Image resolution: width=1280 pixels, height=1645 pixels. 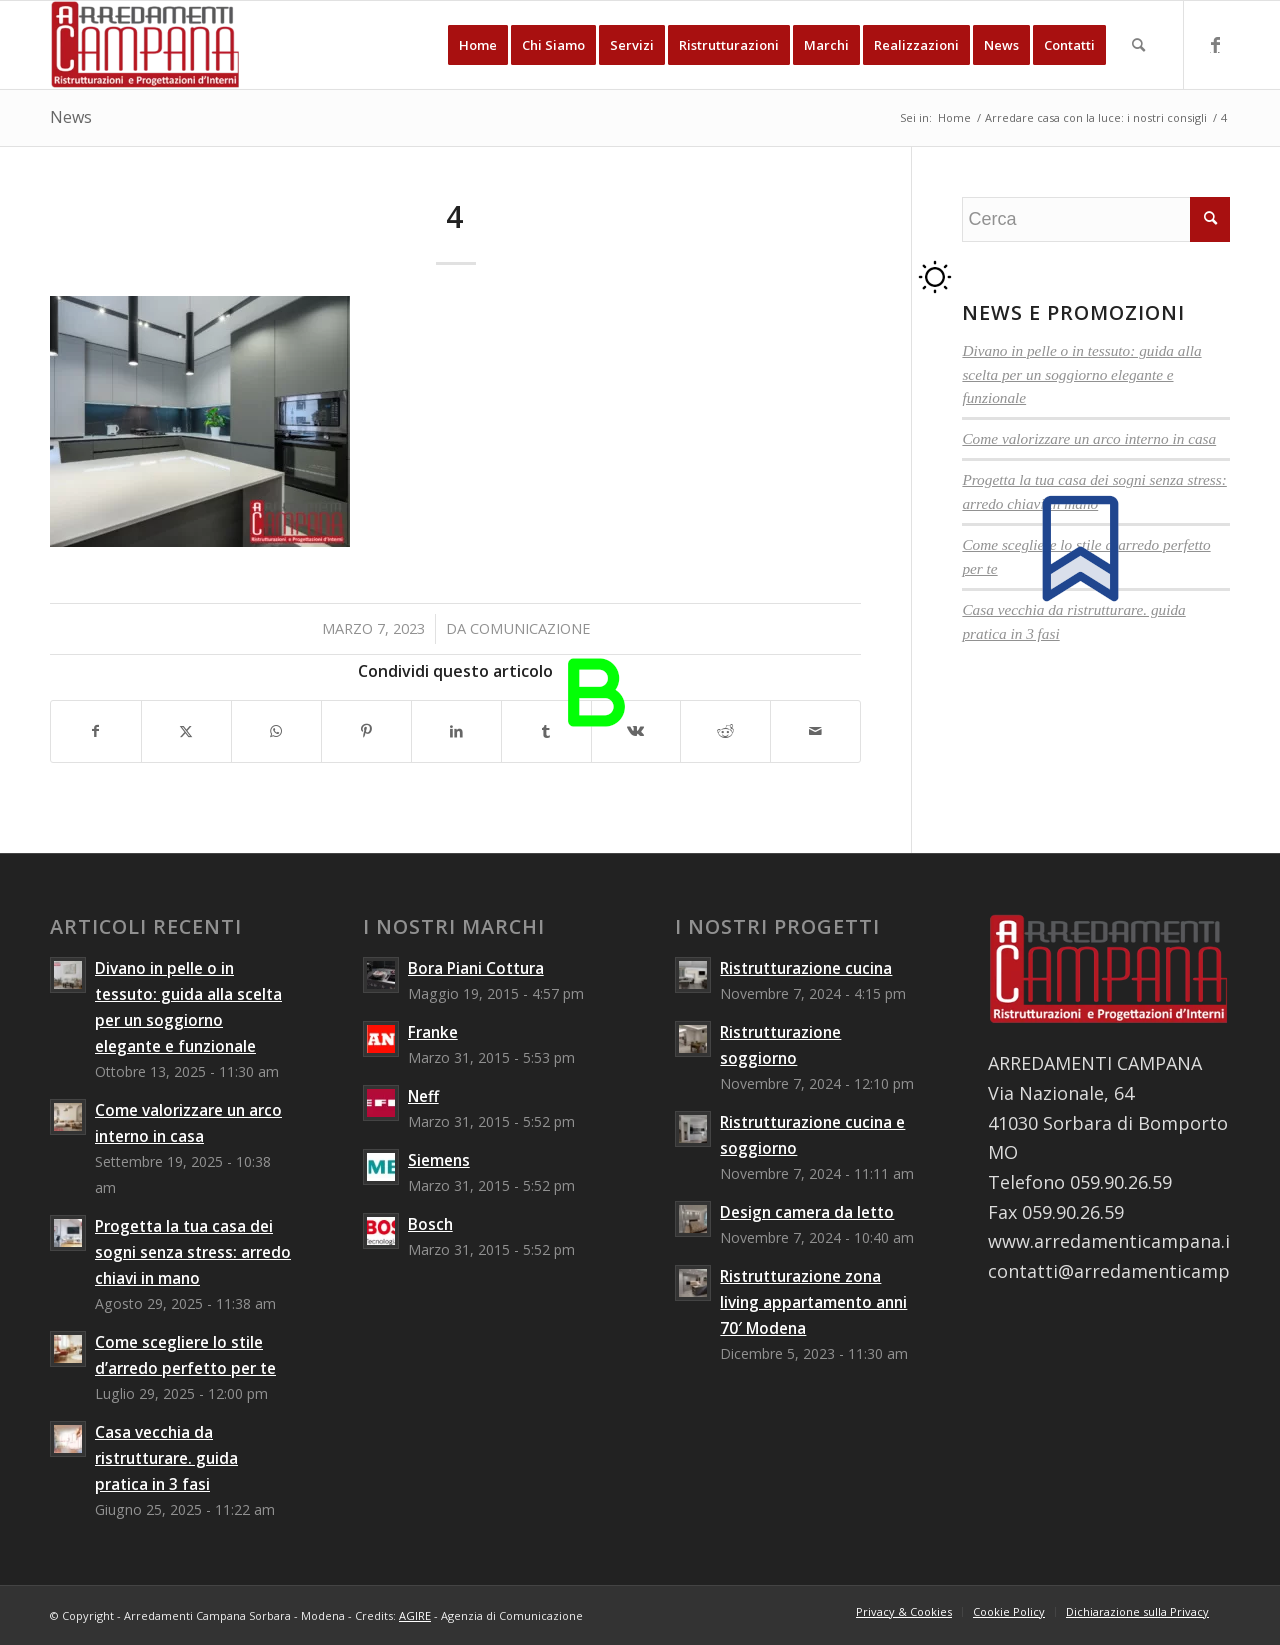 I want to click on save this item for later, so click(x=1080, y=546).